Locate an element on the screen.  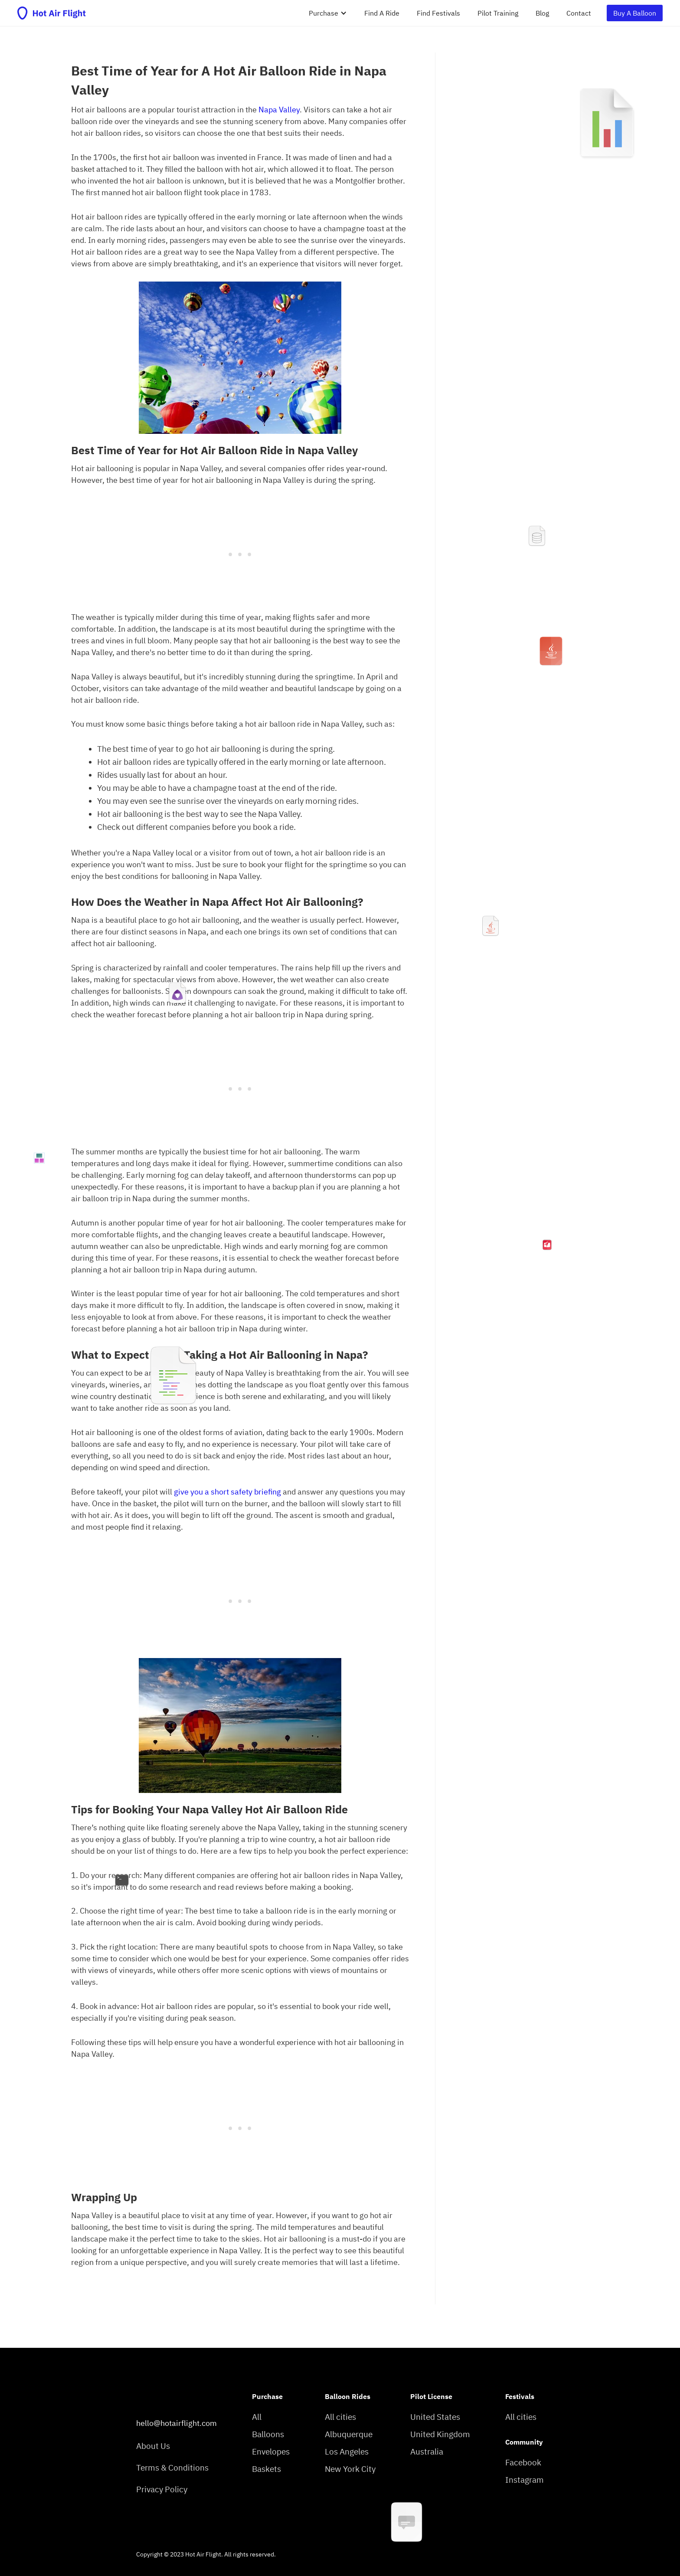
java archive file (.jar) type indicator is located at coordinates (551, 651).